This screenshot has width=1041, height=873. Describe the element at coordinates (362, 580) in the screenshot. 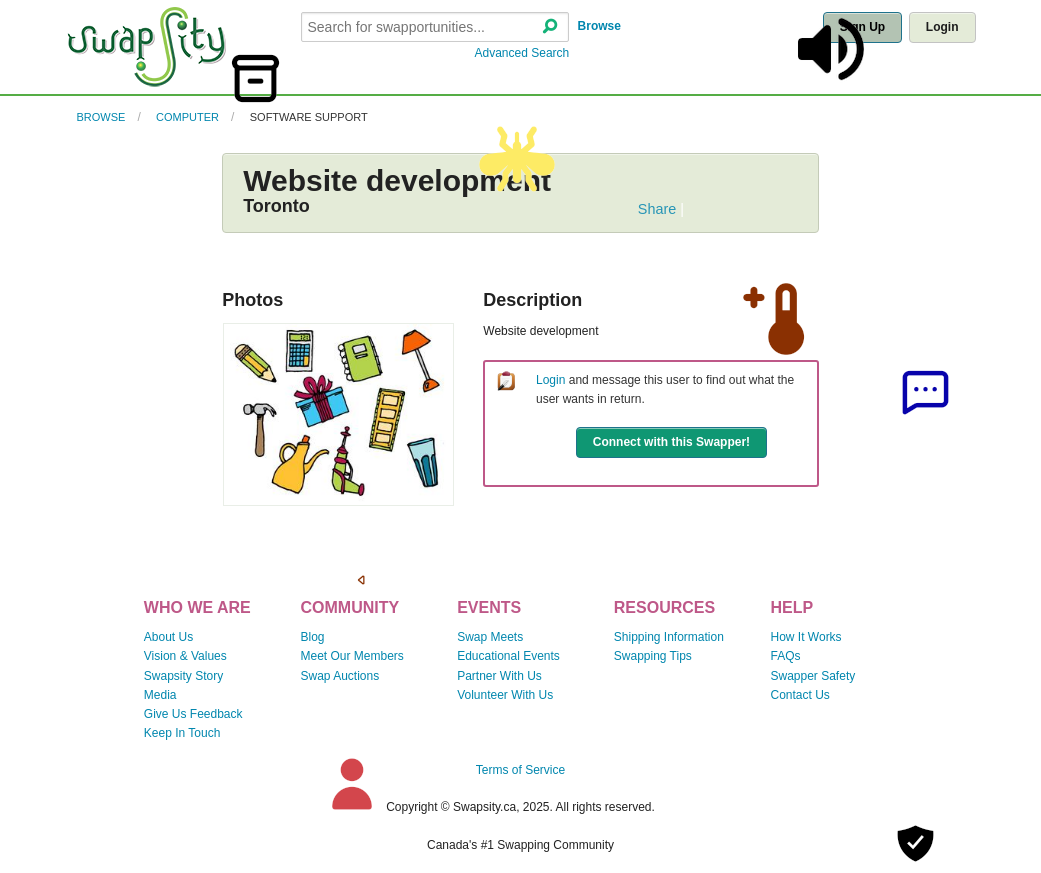

I see `go back to the previous screen` at that location.